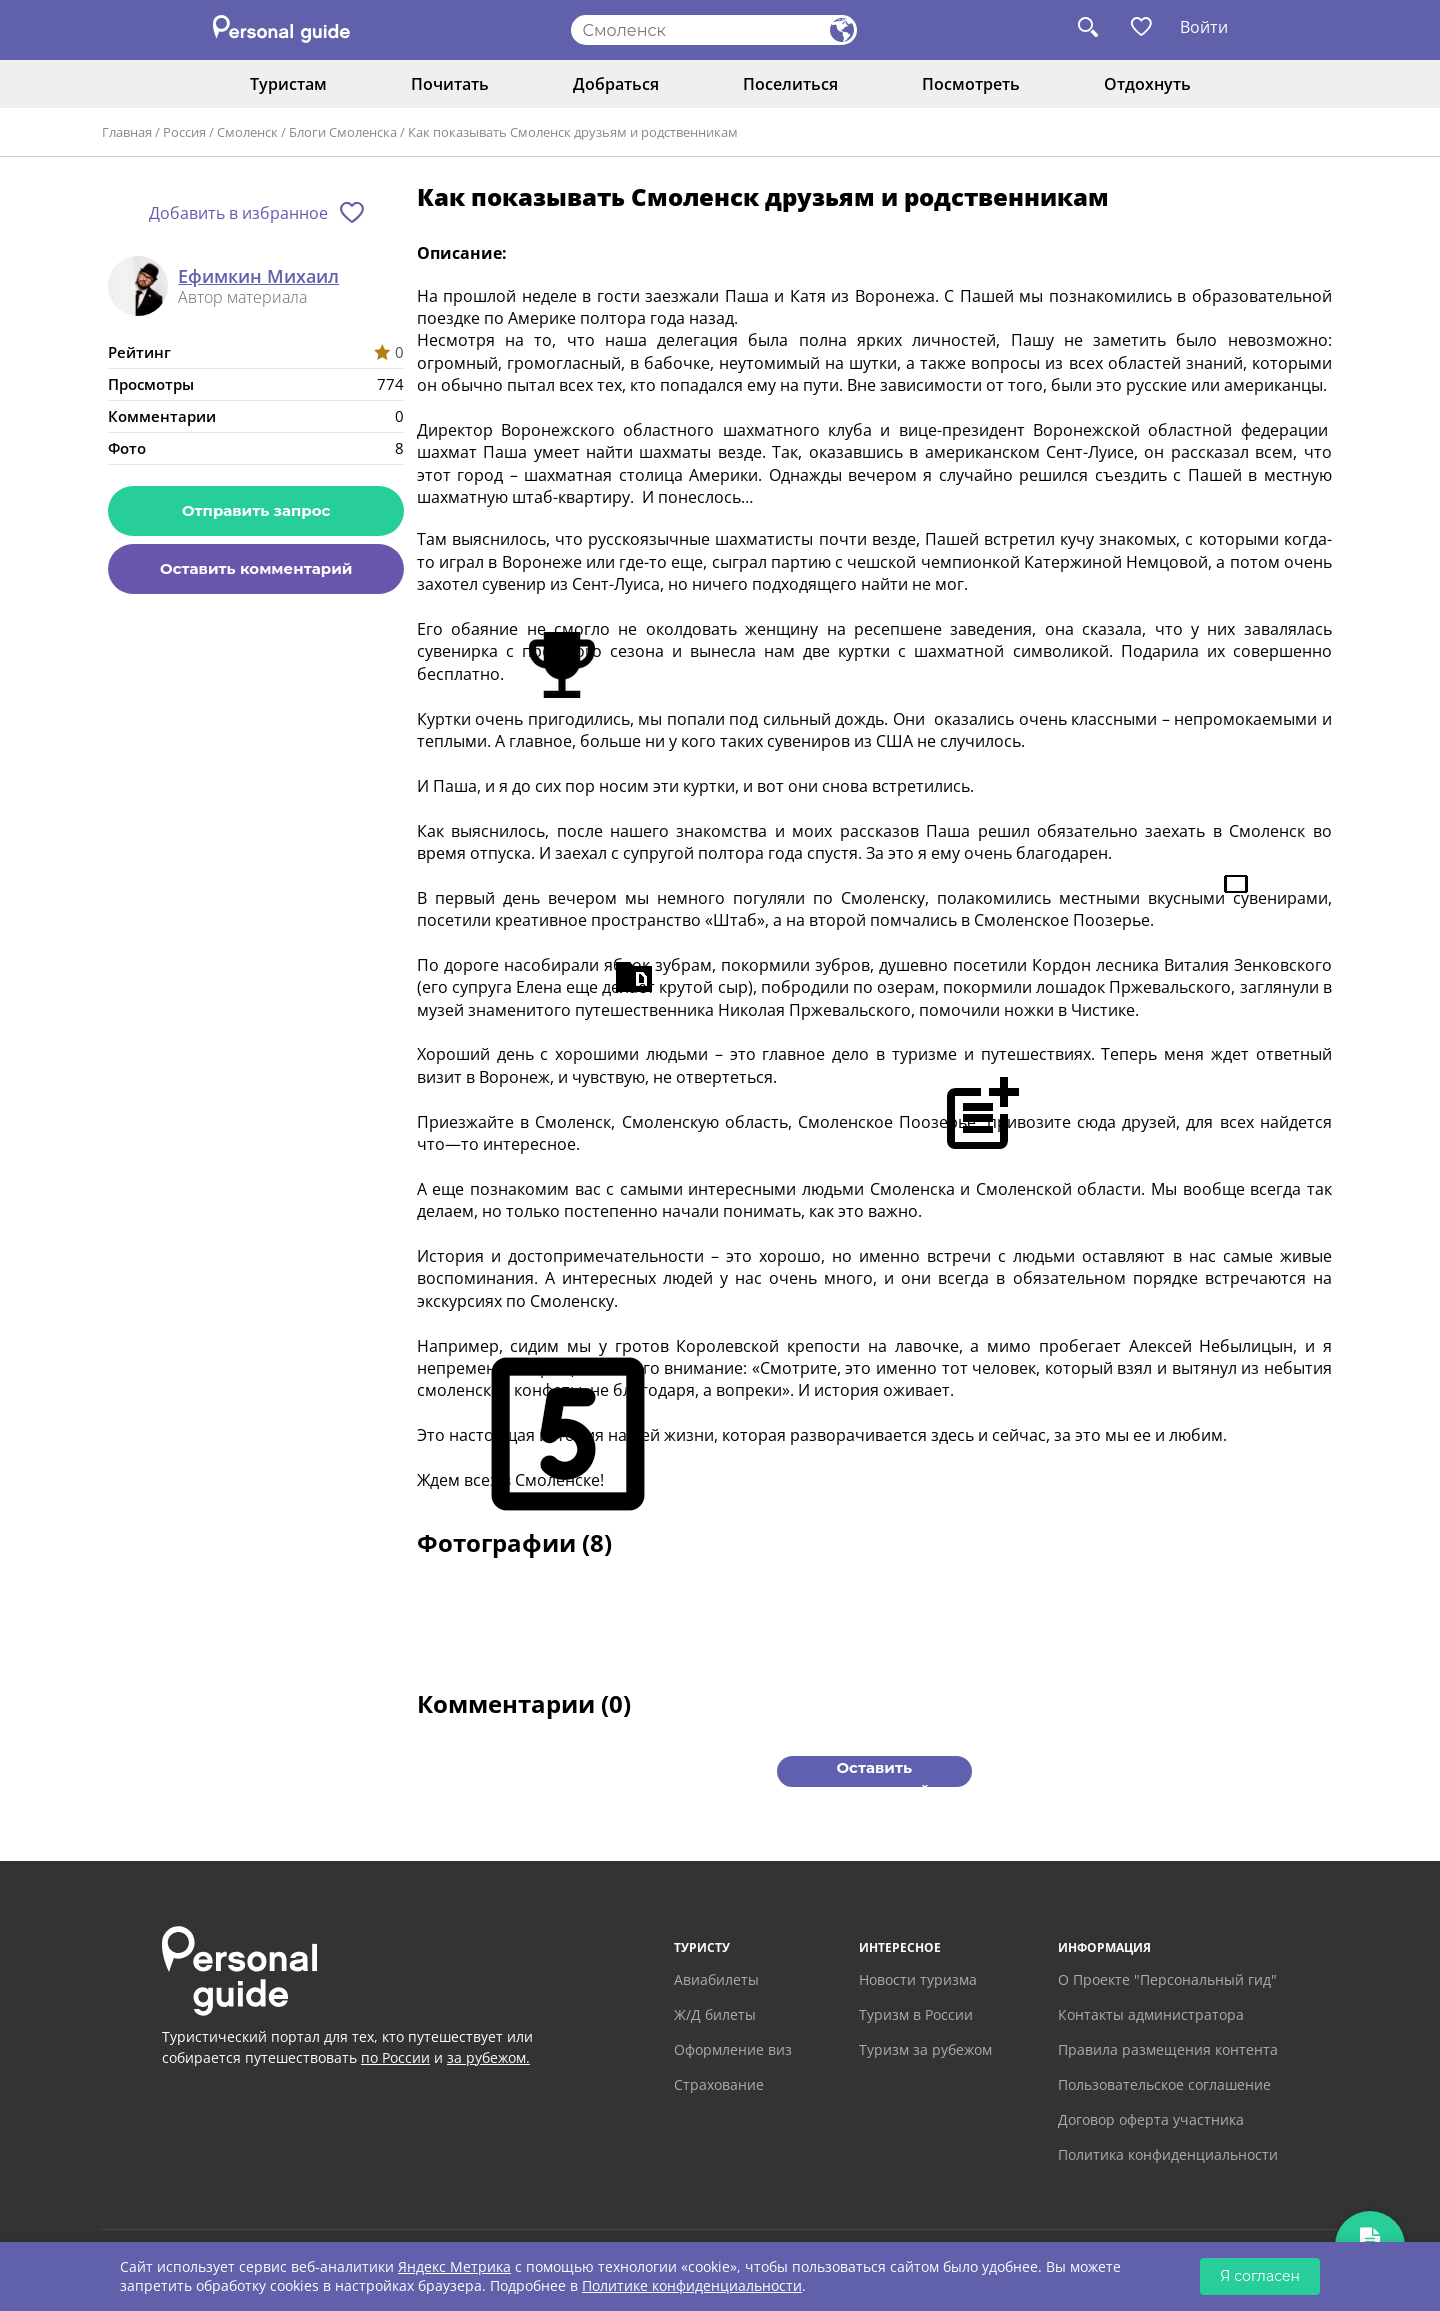 The height and width of the screenshot is (2311, 1440). I want to click on create a new post or document, so click(981, 1114).